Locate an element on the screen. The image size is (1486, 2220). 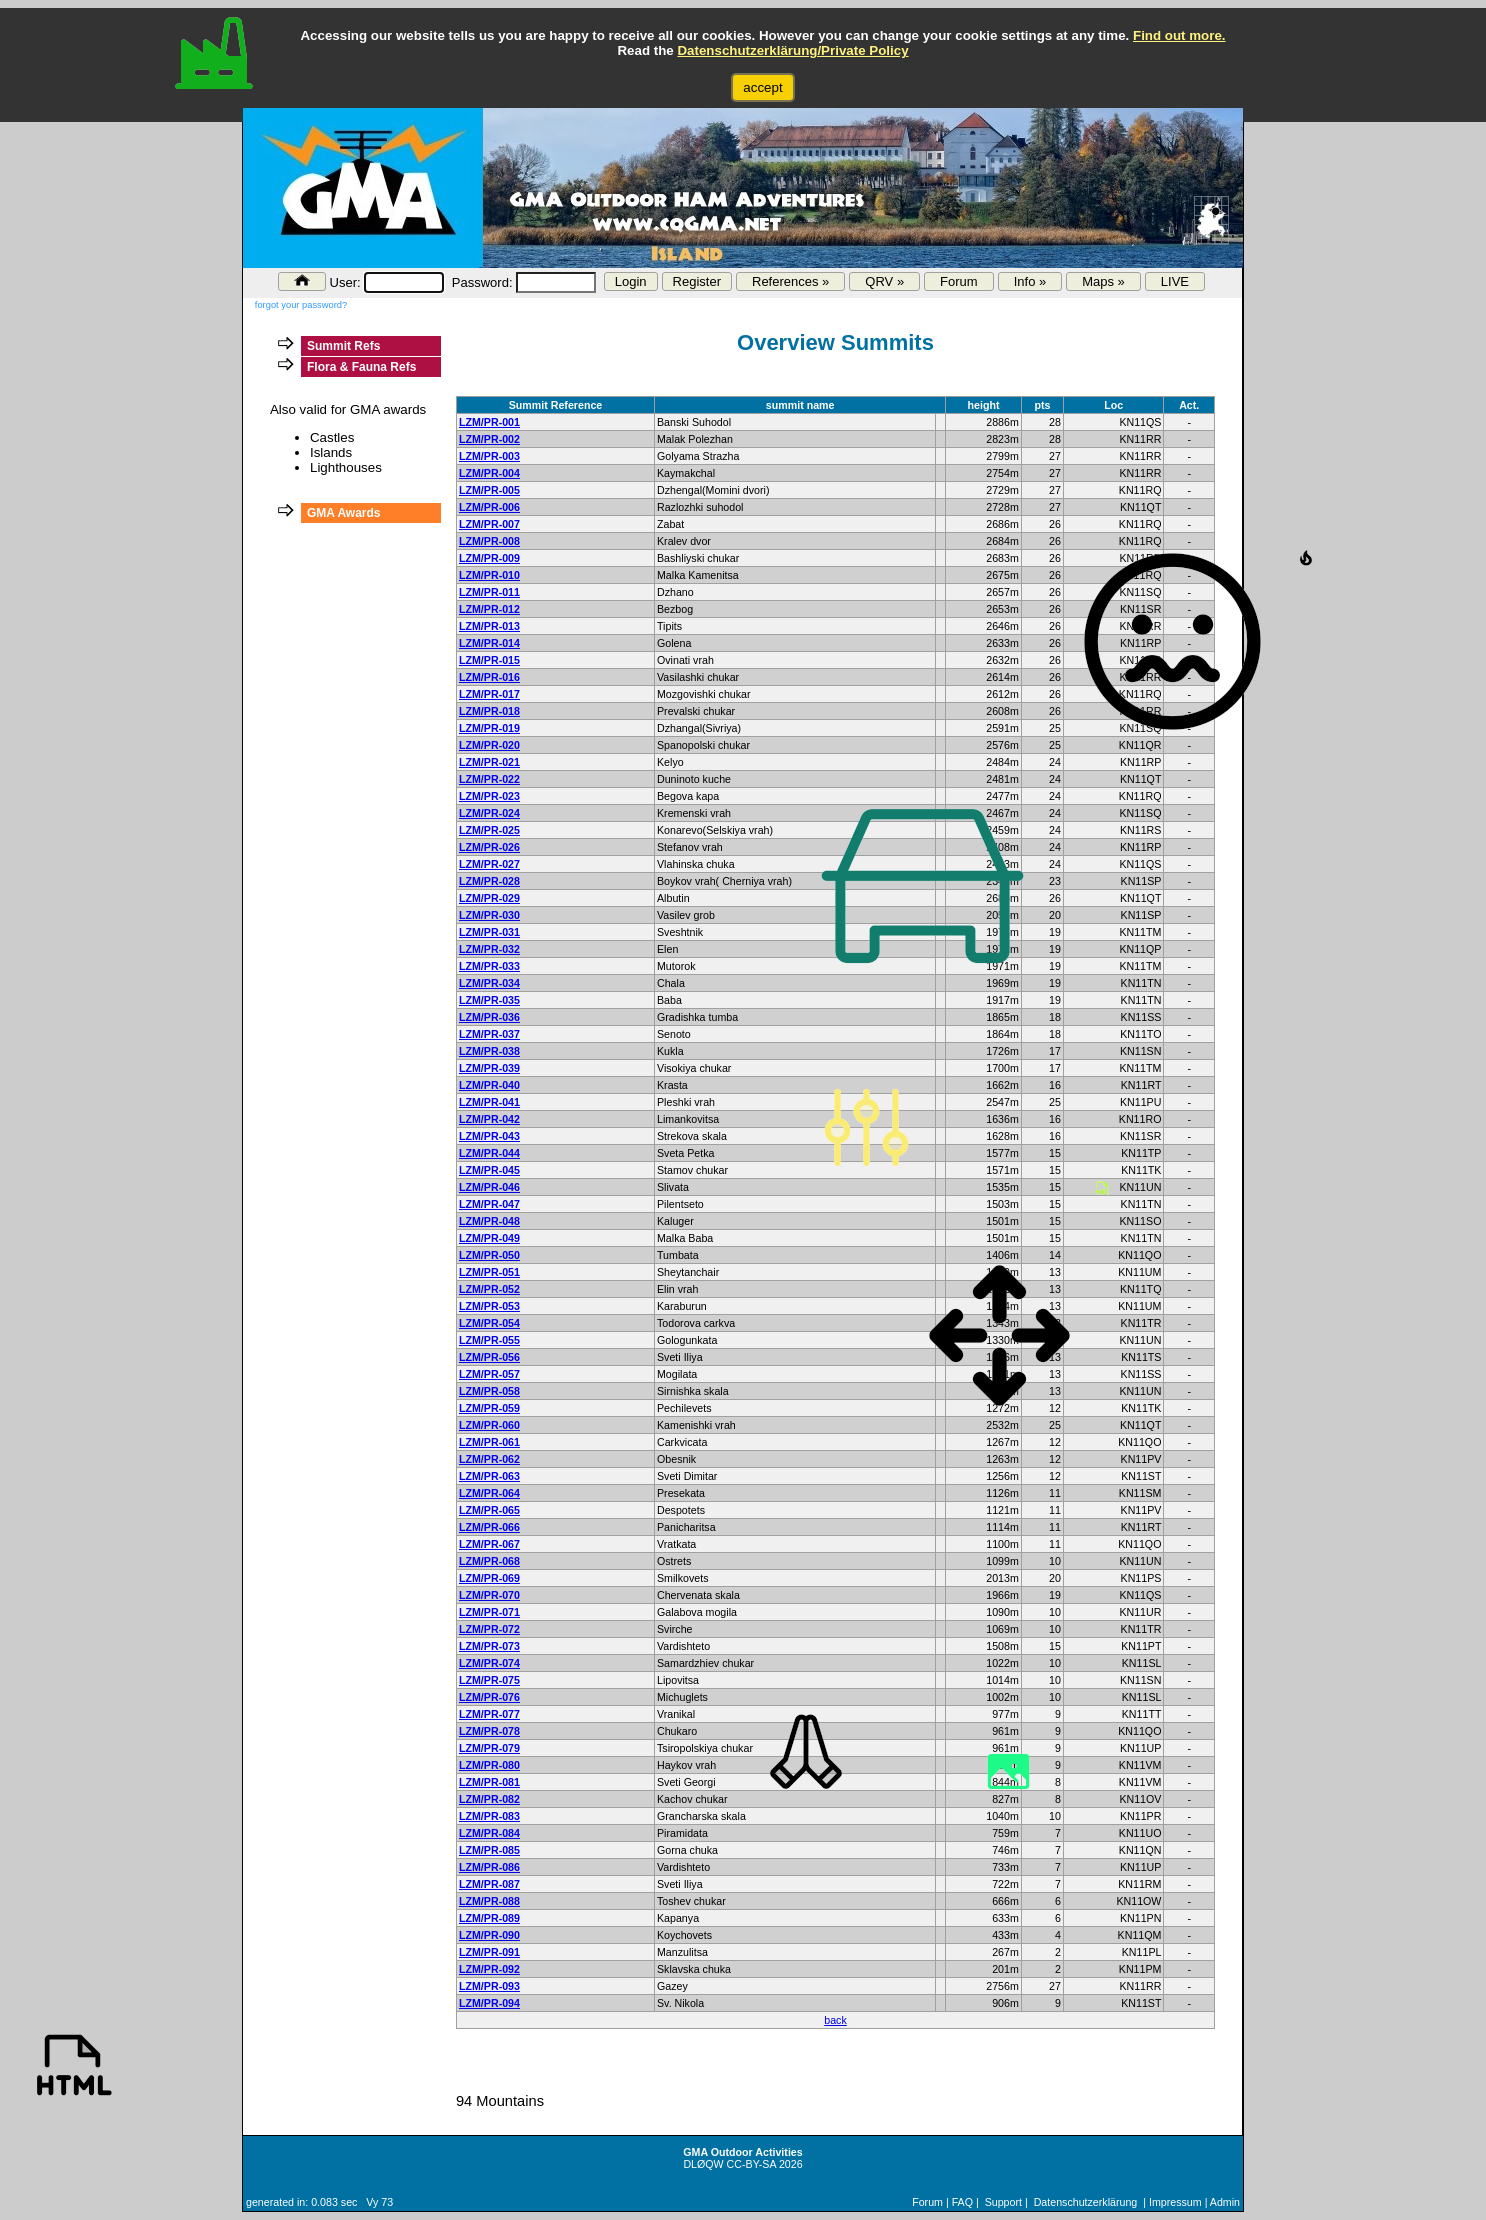
view image or photo is located at coordinates (1008, 1771).